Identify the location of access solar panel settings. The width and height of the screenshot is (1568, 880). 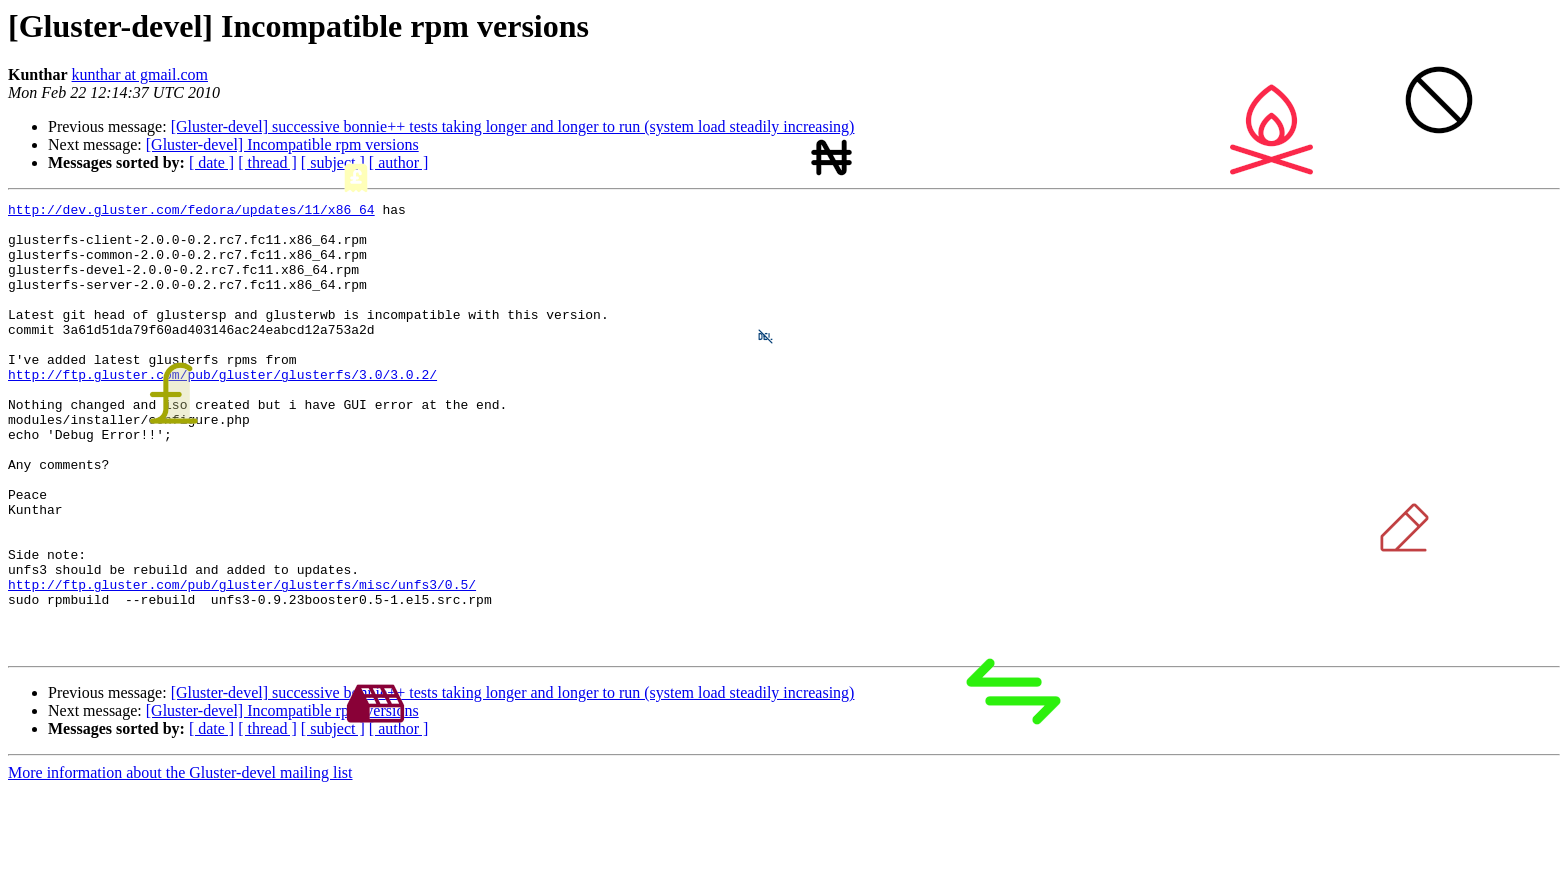
(375, 705).